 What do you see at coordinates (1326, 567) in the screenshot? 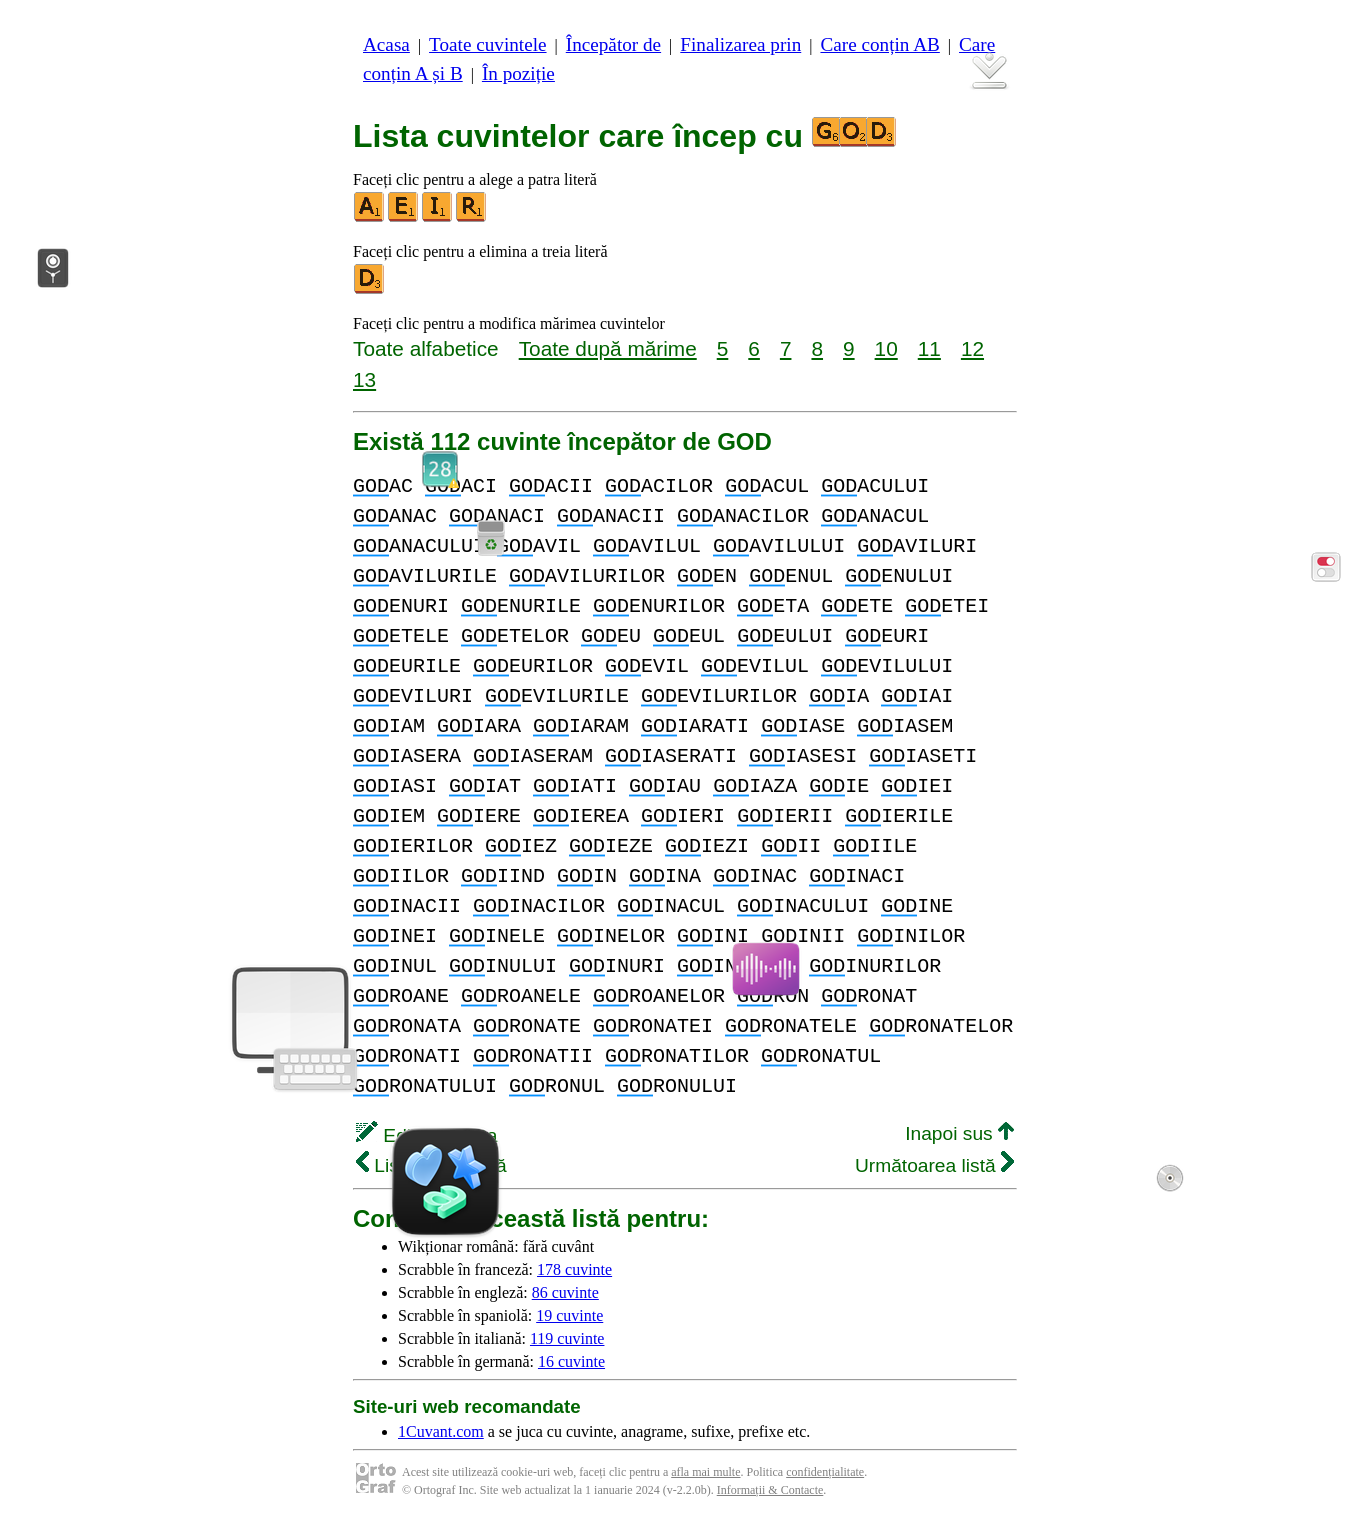
I see `open desktop preferences or settings` at bounding box center [1326, 567].